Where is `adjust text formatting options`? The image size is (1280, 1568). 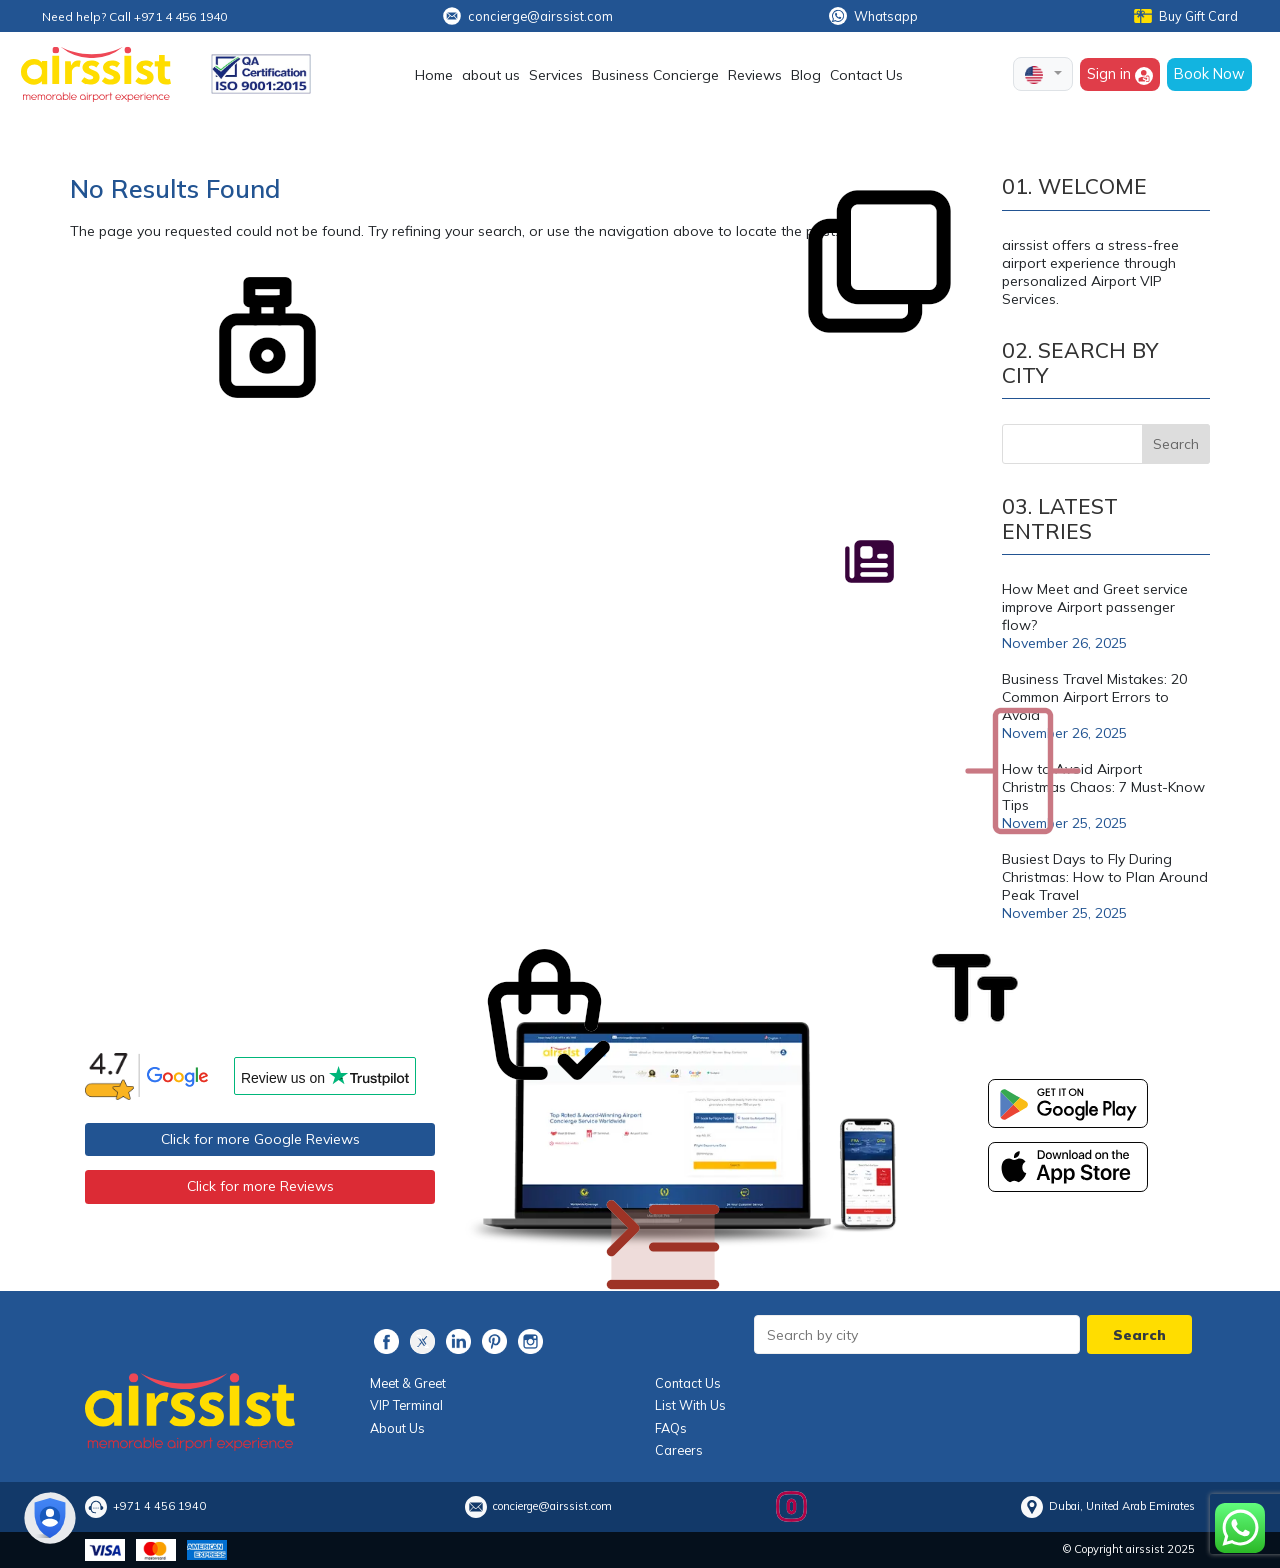
adjust text formatting options is located at coordinates (975, 990).